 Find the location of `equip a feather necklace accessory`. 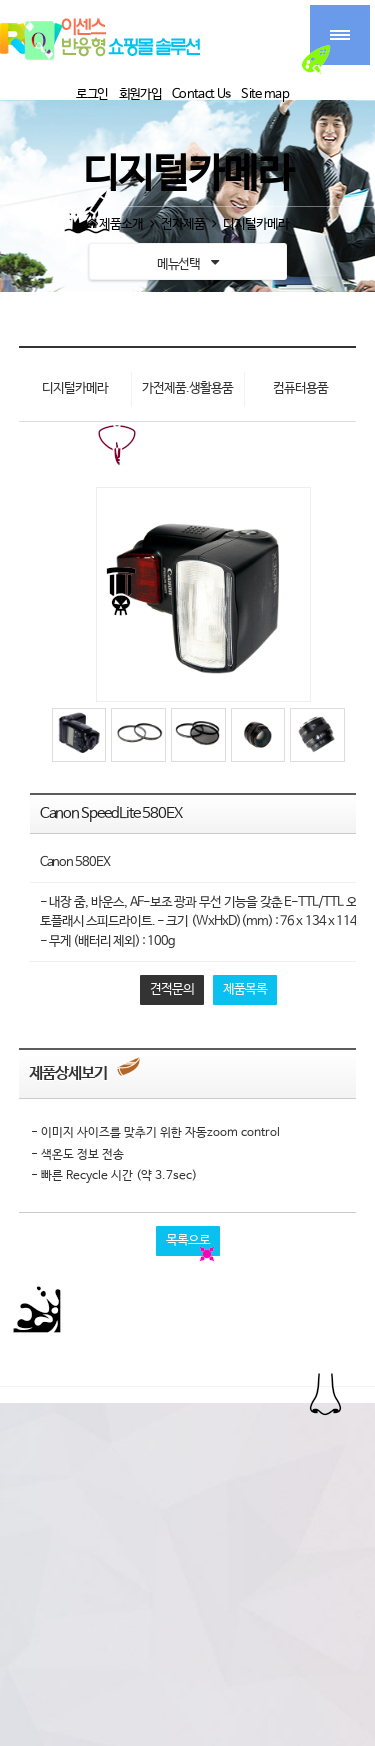

equip a feather necklace accessory is located at coordinates (117, 445).